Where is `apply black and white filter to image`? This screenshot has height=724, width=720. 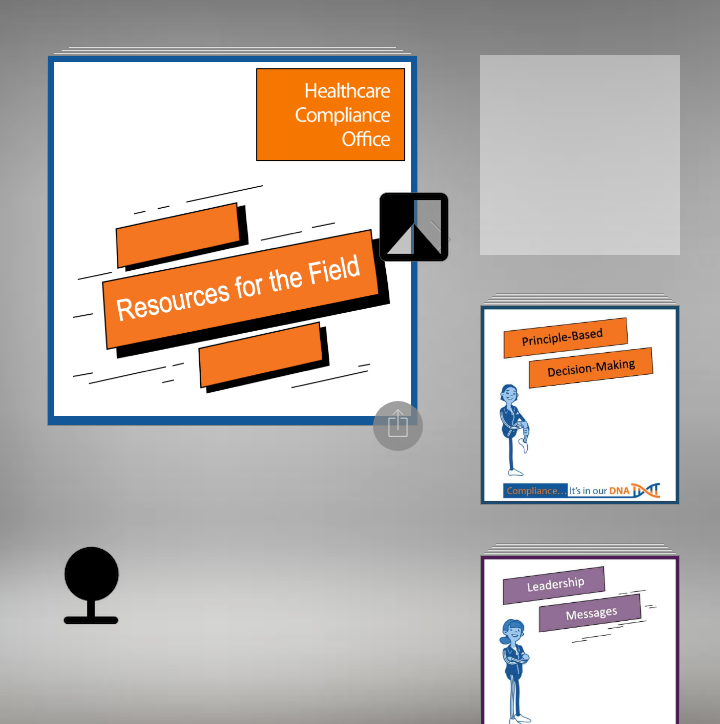 apply black and white filter to image is located at coordinates (414, 227).